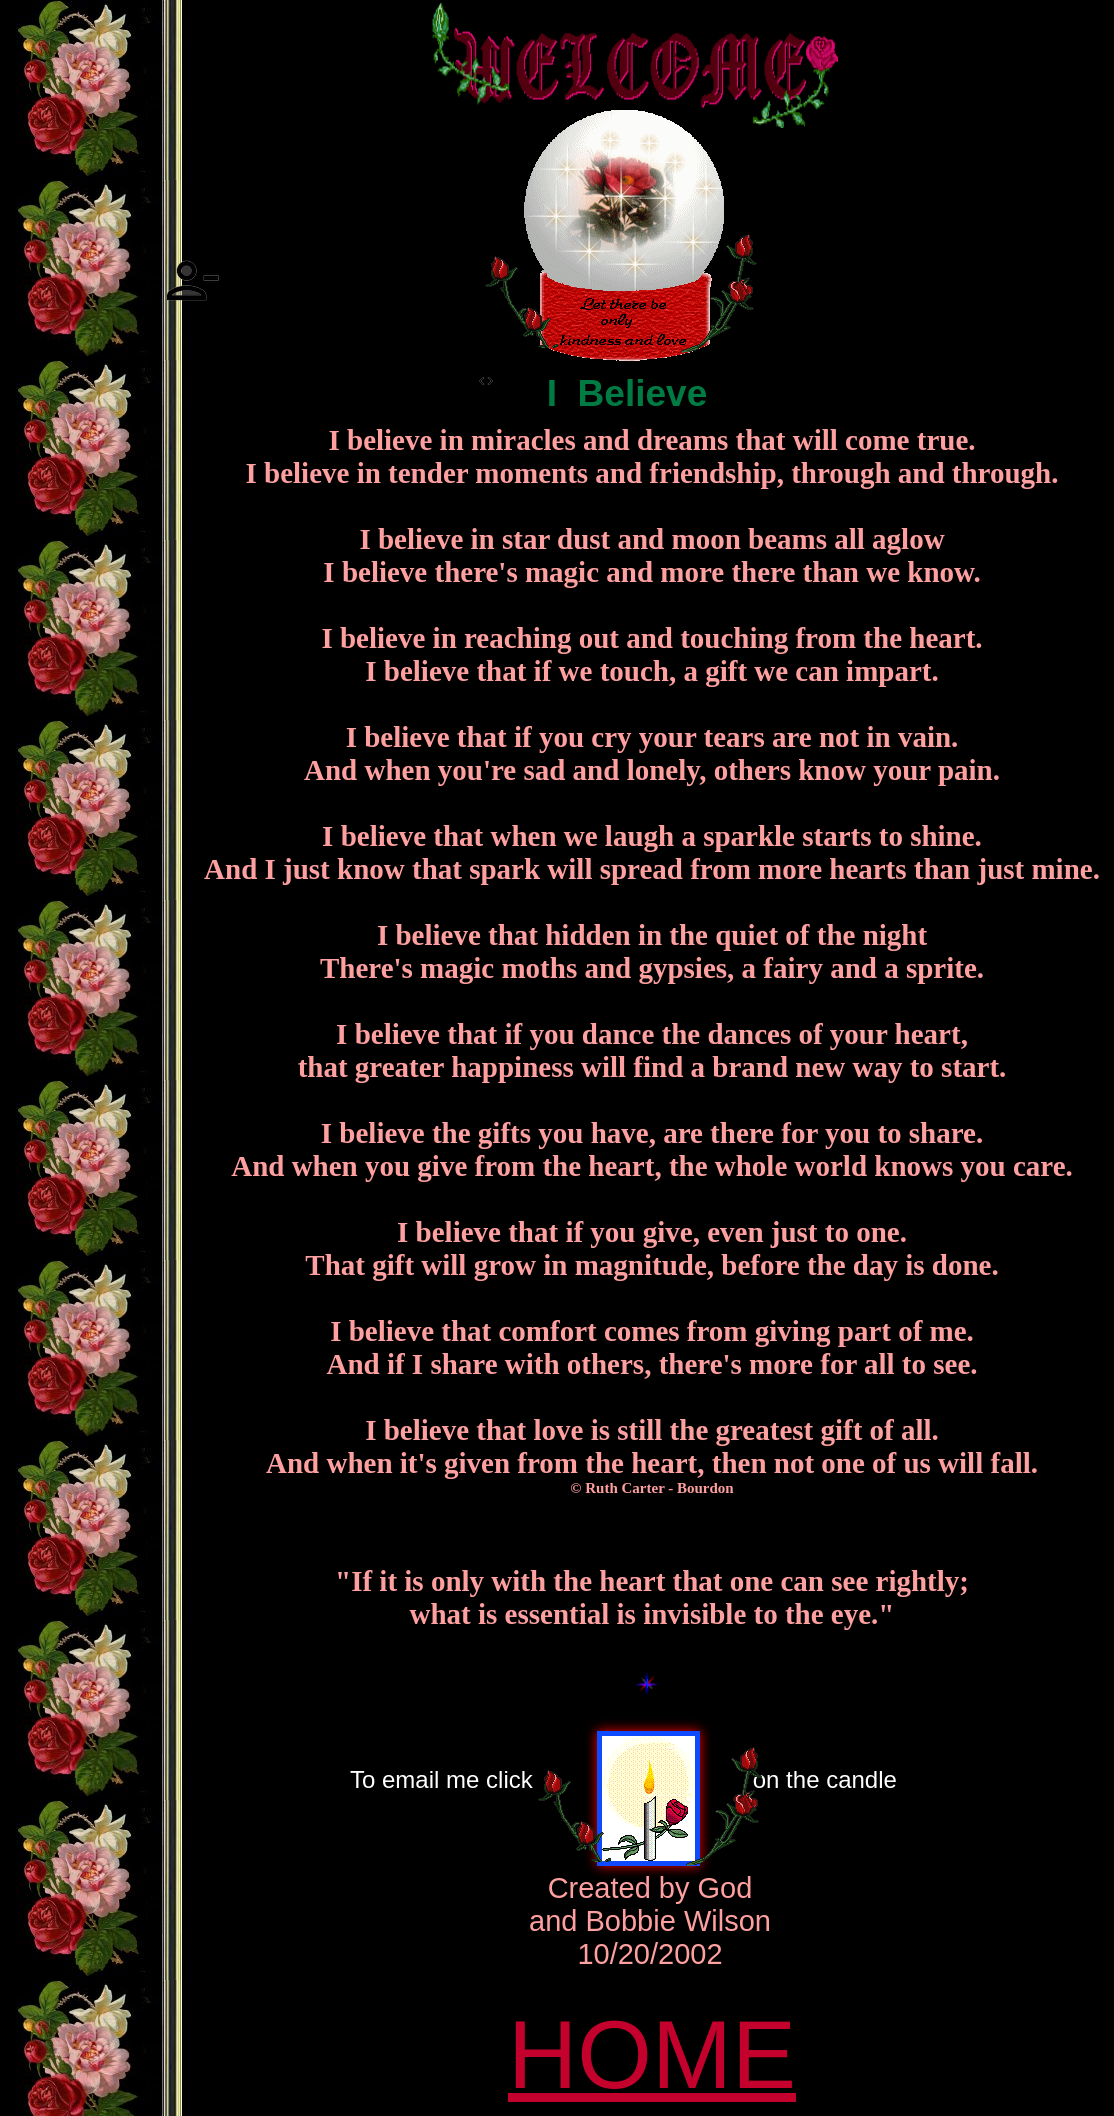 The image size is (1114, 2116). What do you see at coordinates (486, 381) in the screenshot?
I see `view or edit source code` at bounding box center [486, 381].